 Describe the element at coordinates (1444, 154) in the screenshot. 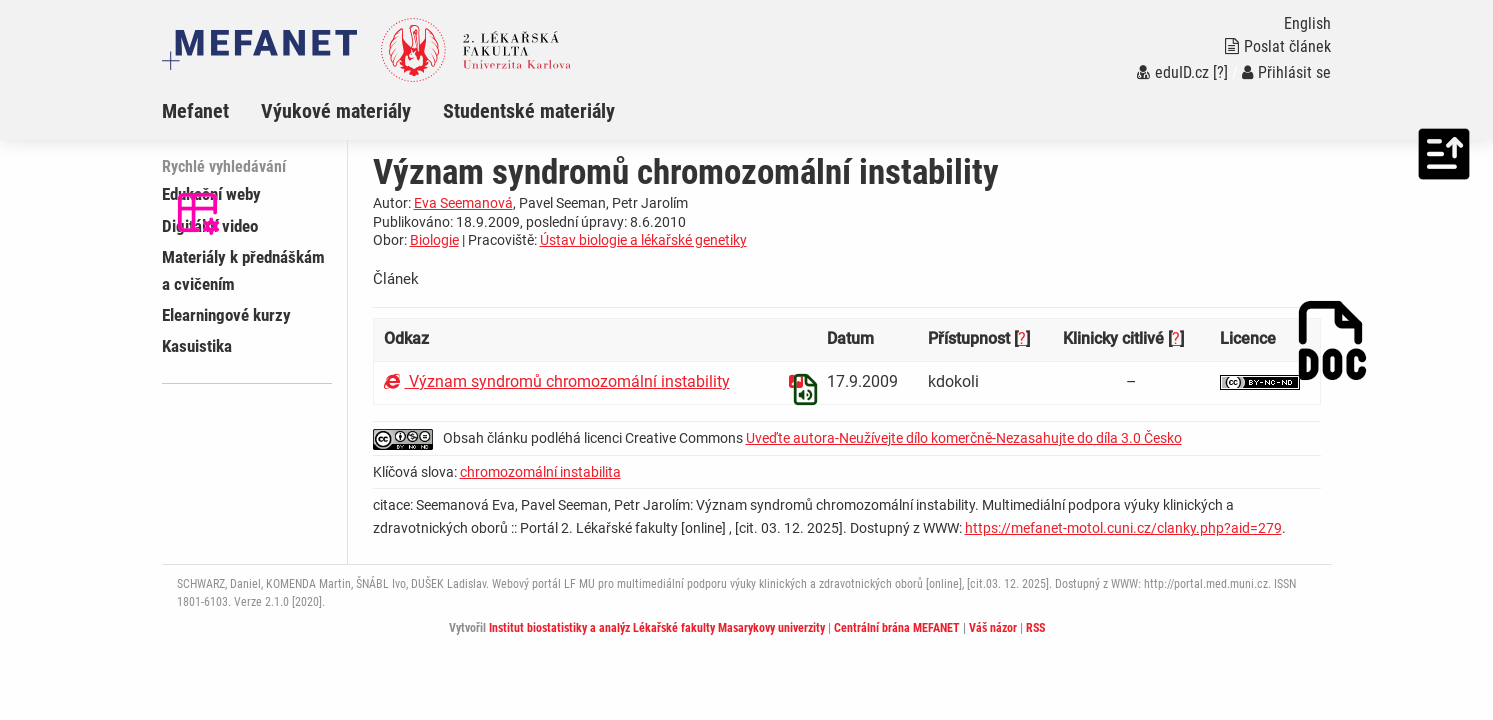

I see `sort items in descending order` at that location.